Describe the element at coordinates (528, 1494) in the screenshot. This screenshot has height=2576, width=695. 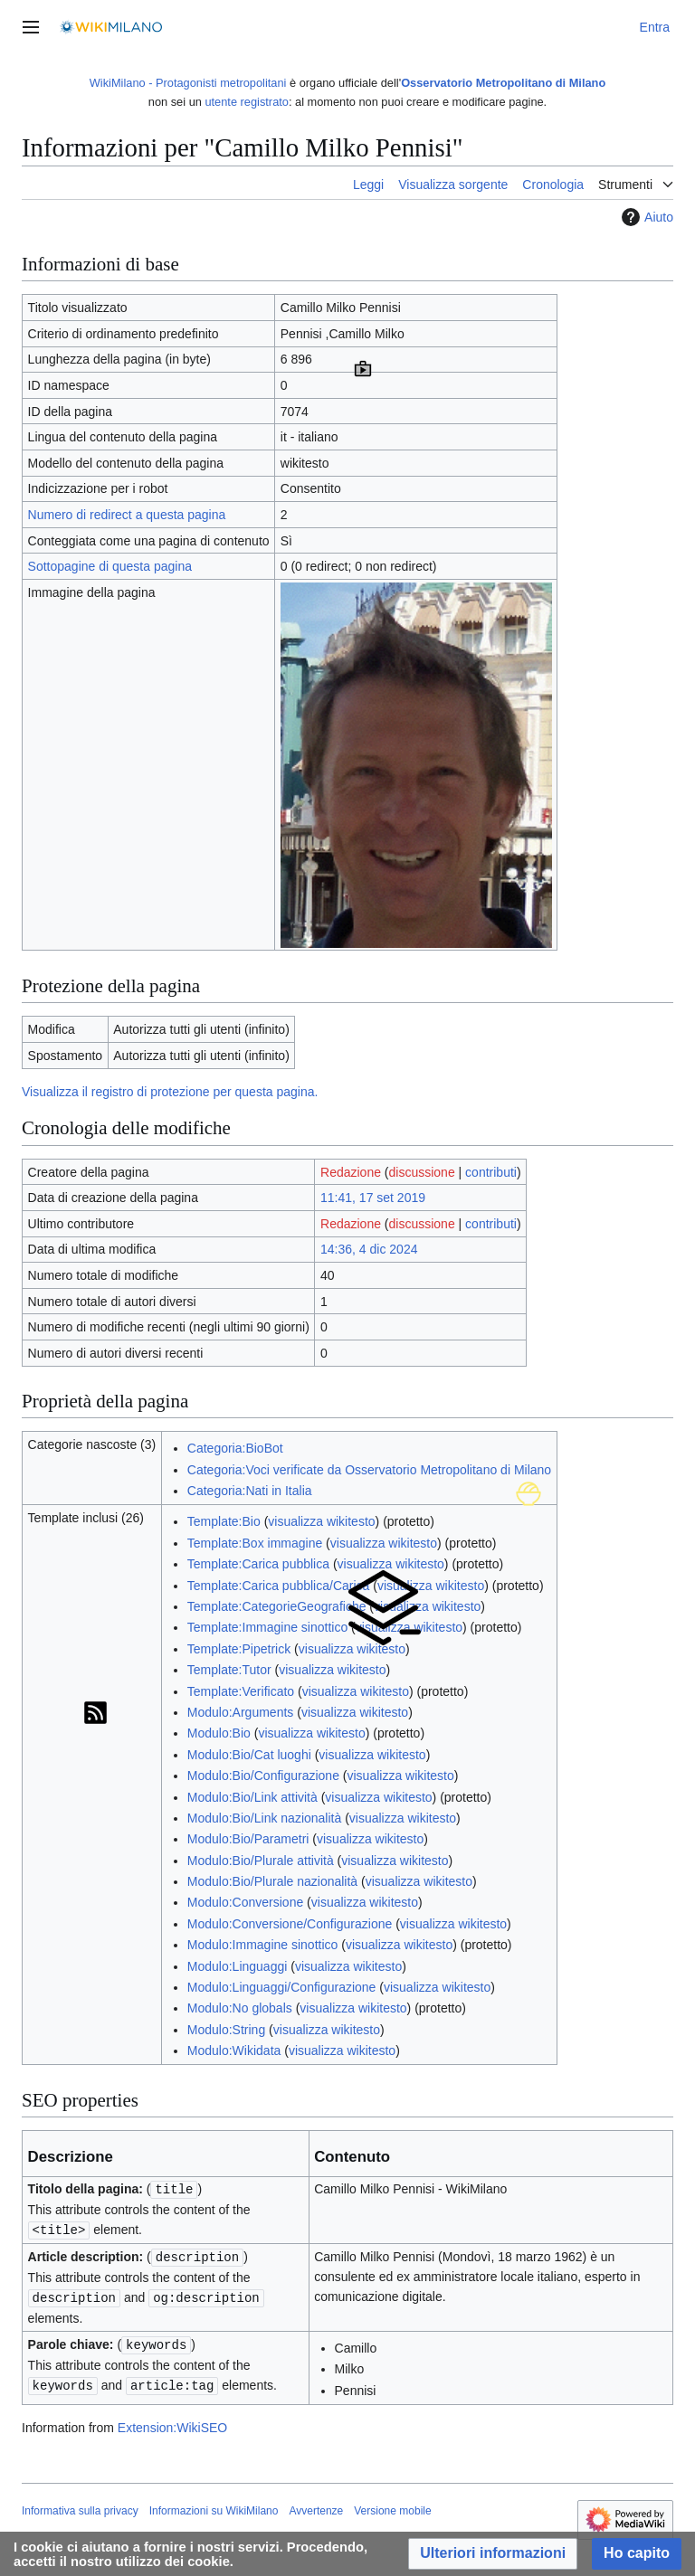
I see `view food or meal options` at that location.